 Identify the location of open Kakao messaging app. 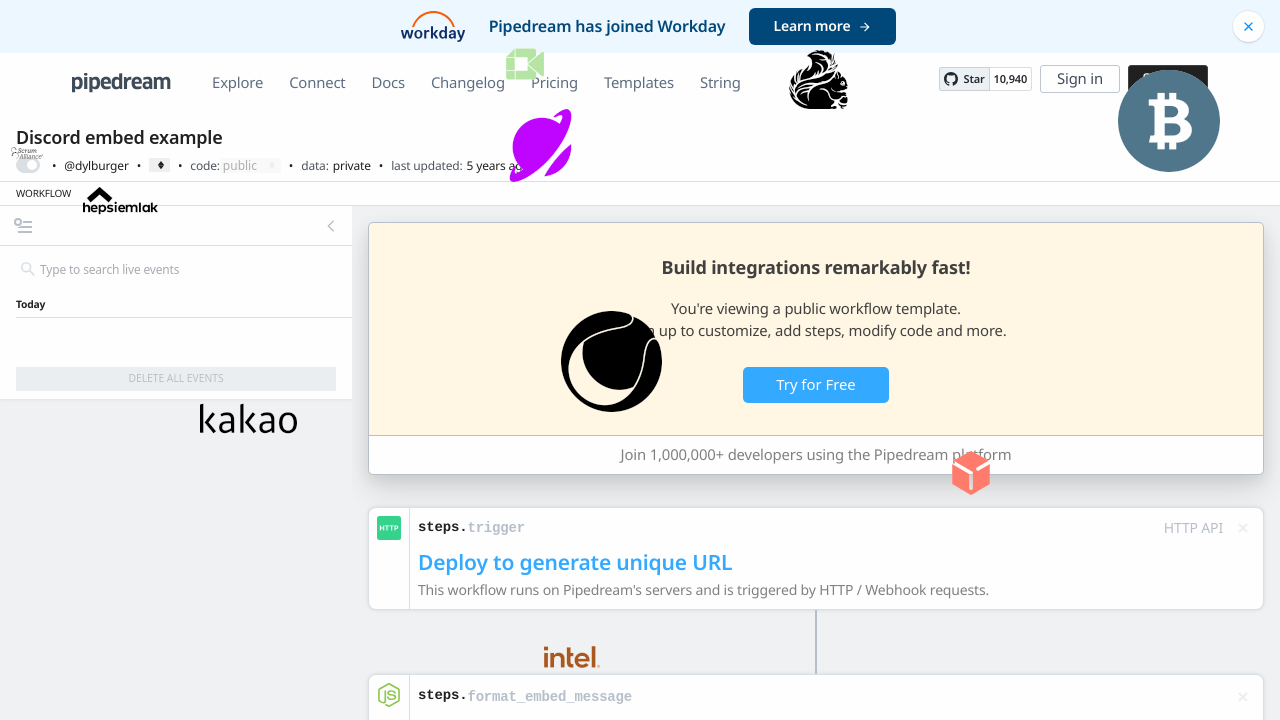
(248, 418).